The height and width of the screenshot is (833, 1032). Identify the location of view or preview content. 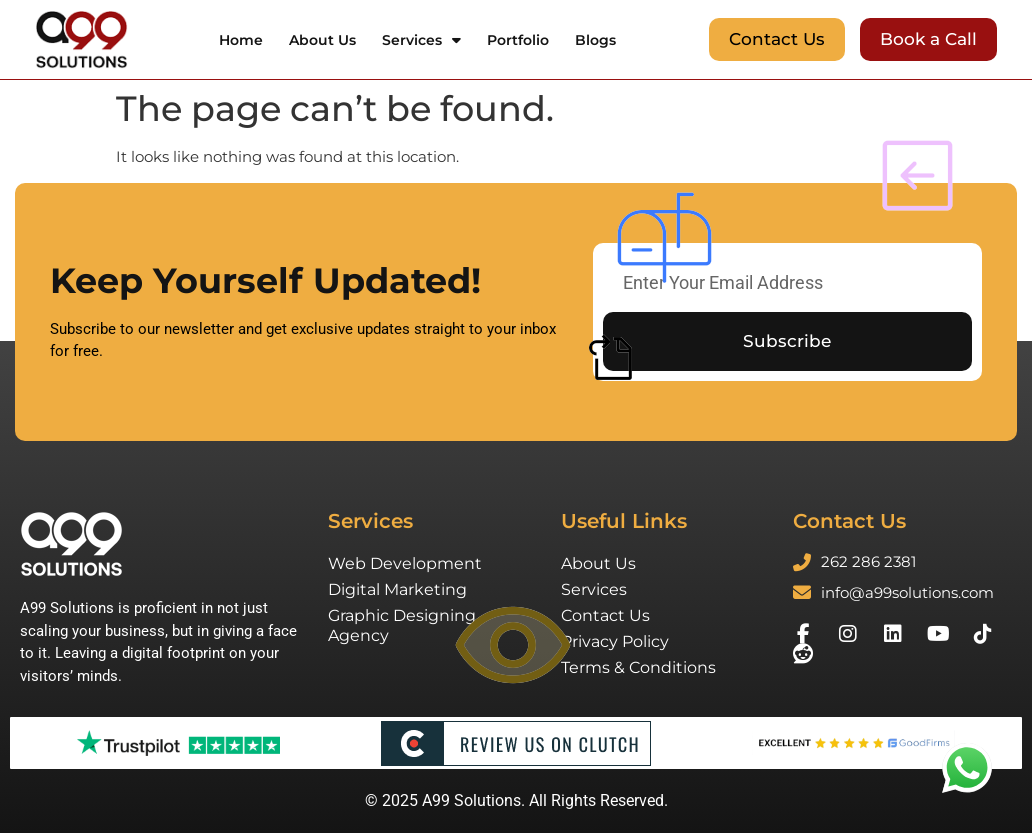
(513, 645).